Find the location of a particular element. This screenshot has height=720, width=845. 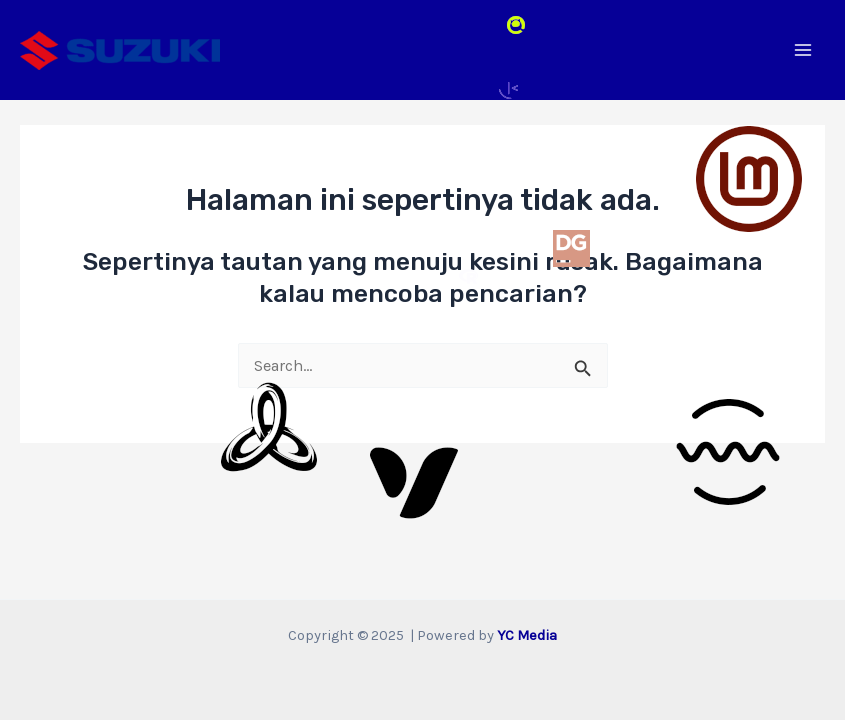

treyarch game studio logo is located at coordinates (269, 427).